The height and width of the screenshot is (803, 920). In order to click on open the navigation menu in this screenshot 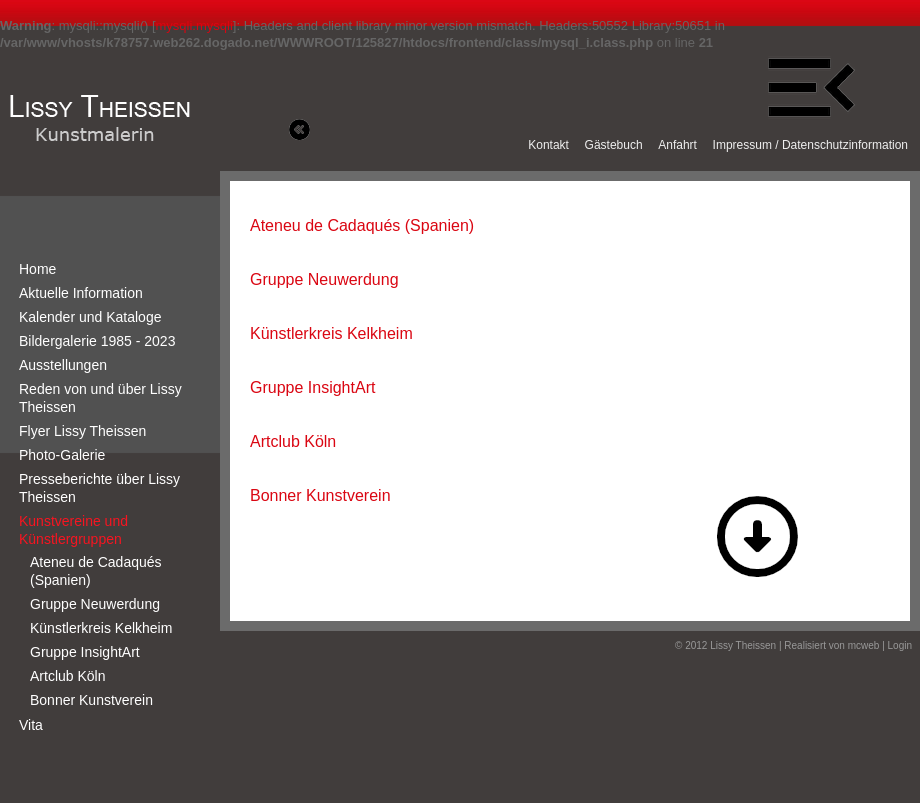, I will do `click(811, 87)`.